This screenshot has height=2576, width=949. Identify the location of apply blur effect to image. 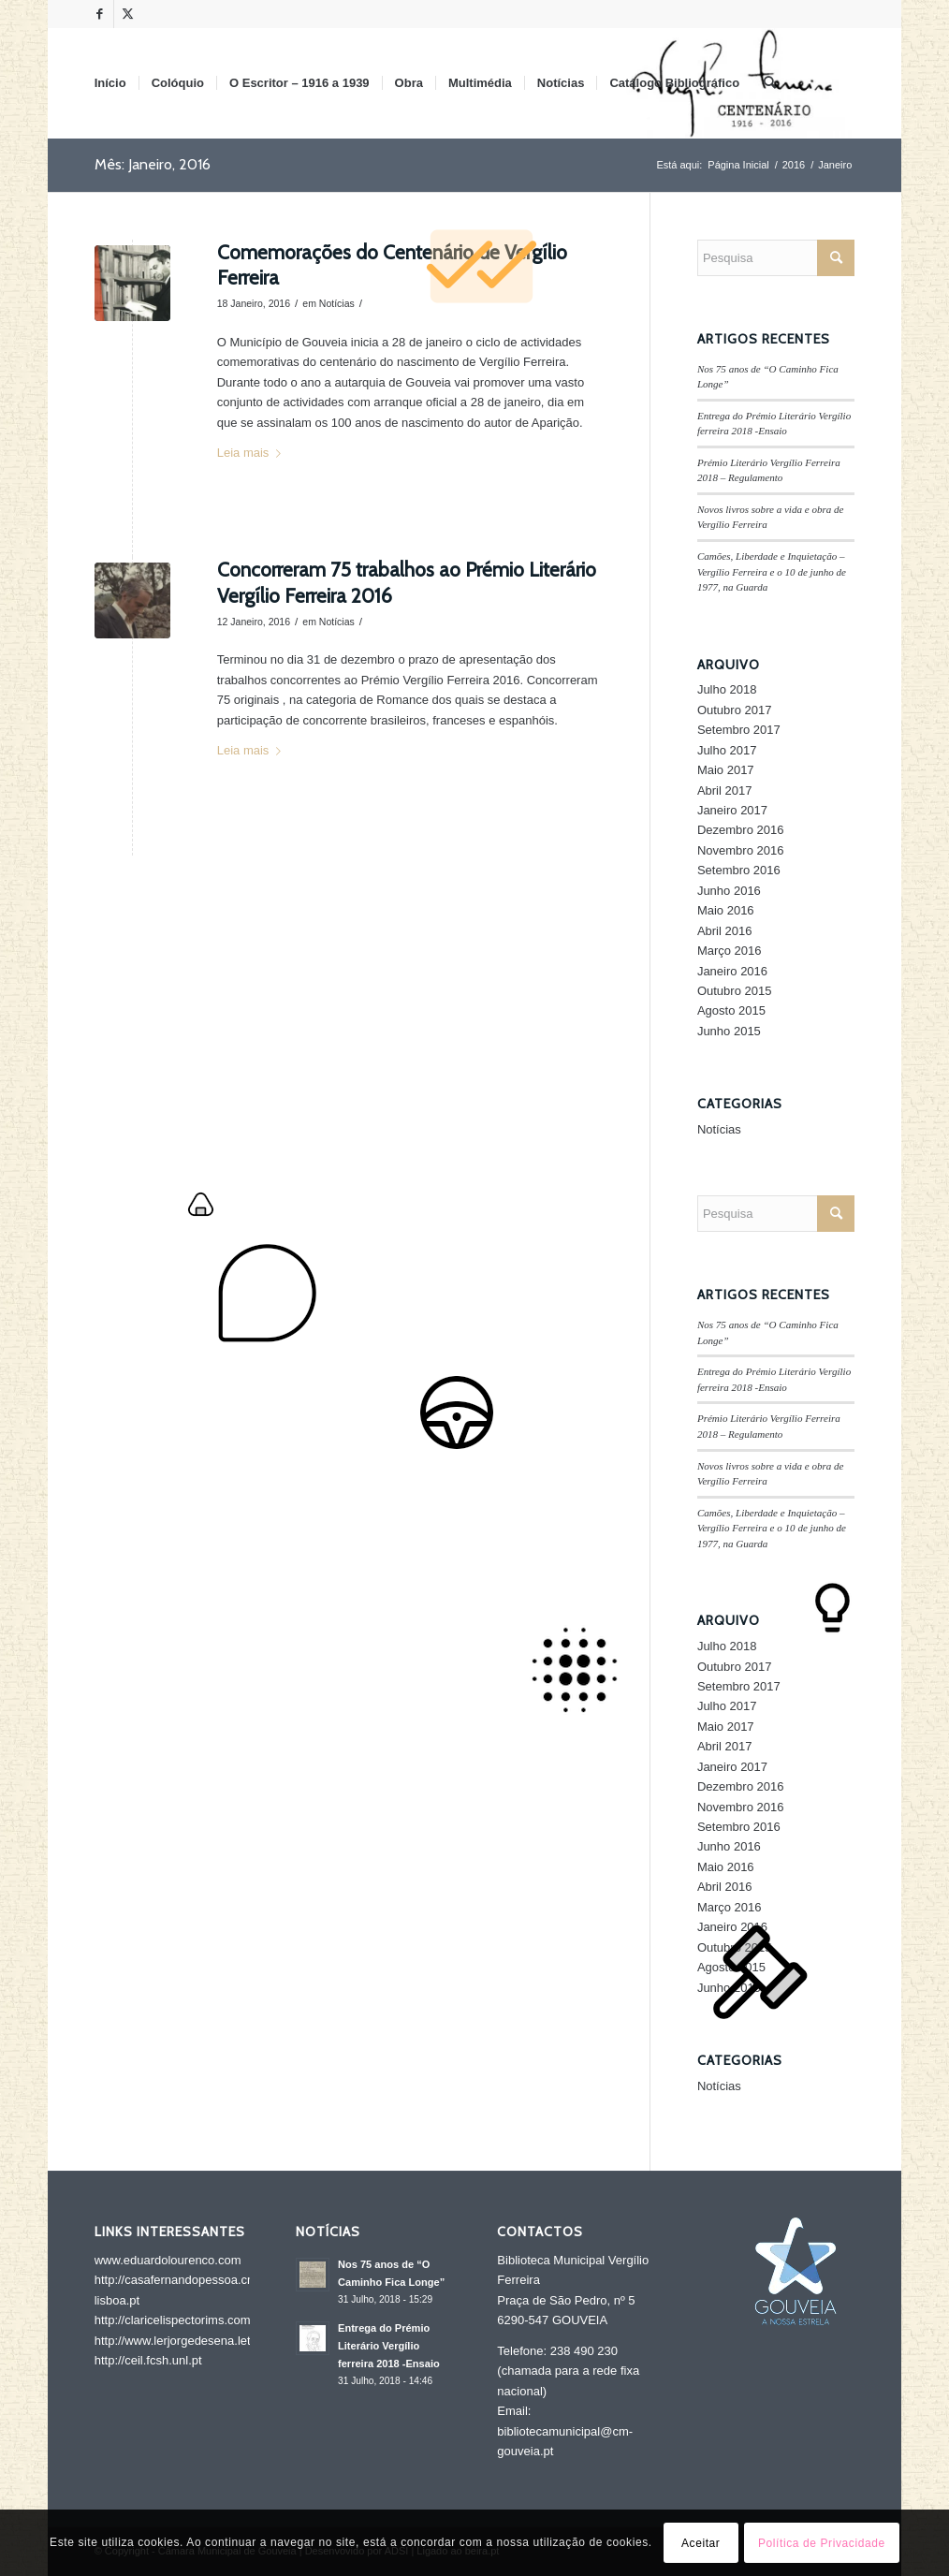
(575, 1670).